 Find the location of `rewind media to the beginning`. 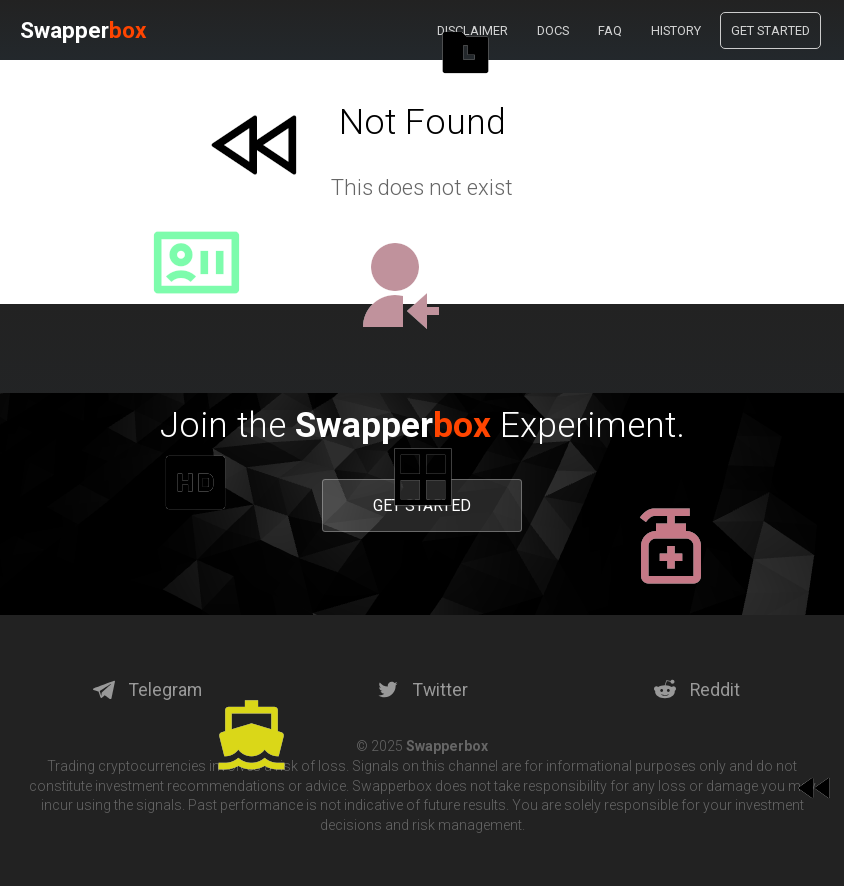

rewind media to the beginning is located at coordinates (257, 145).